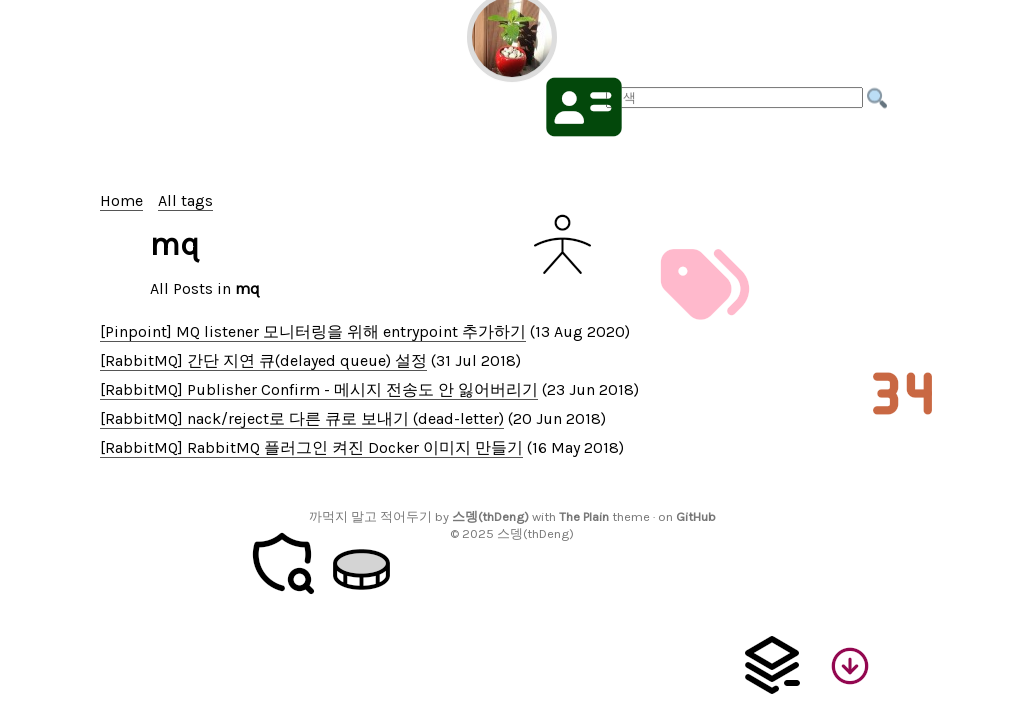  What do you see at coordinates (705, 280) in the screenshot?
I see `manage tags or labels` at bounding box center [705, 280].